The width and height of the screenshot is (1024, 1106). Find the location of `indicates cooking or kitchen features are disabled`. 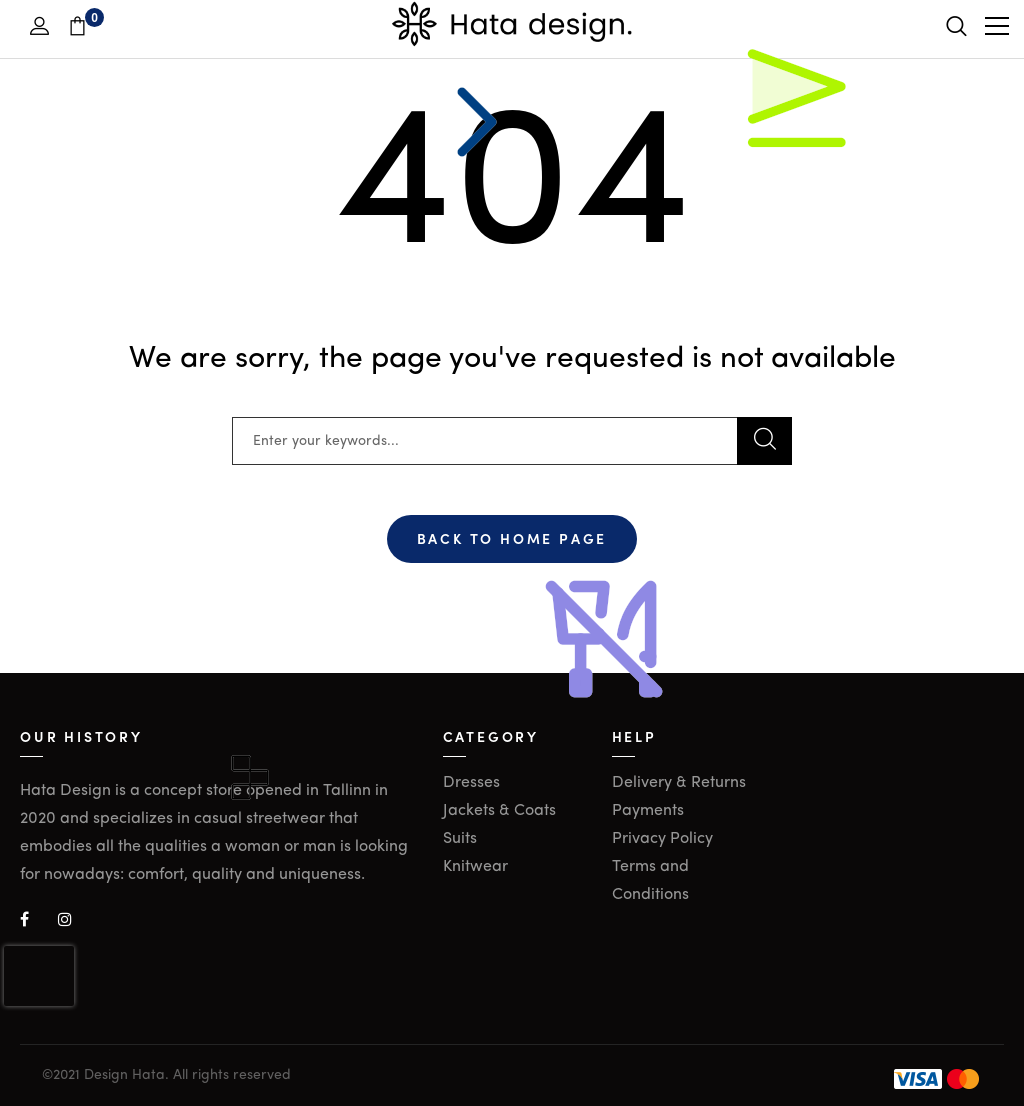

indicates cooking or kitchen features are disabled is located at coordinates (604, 639).